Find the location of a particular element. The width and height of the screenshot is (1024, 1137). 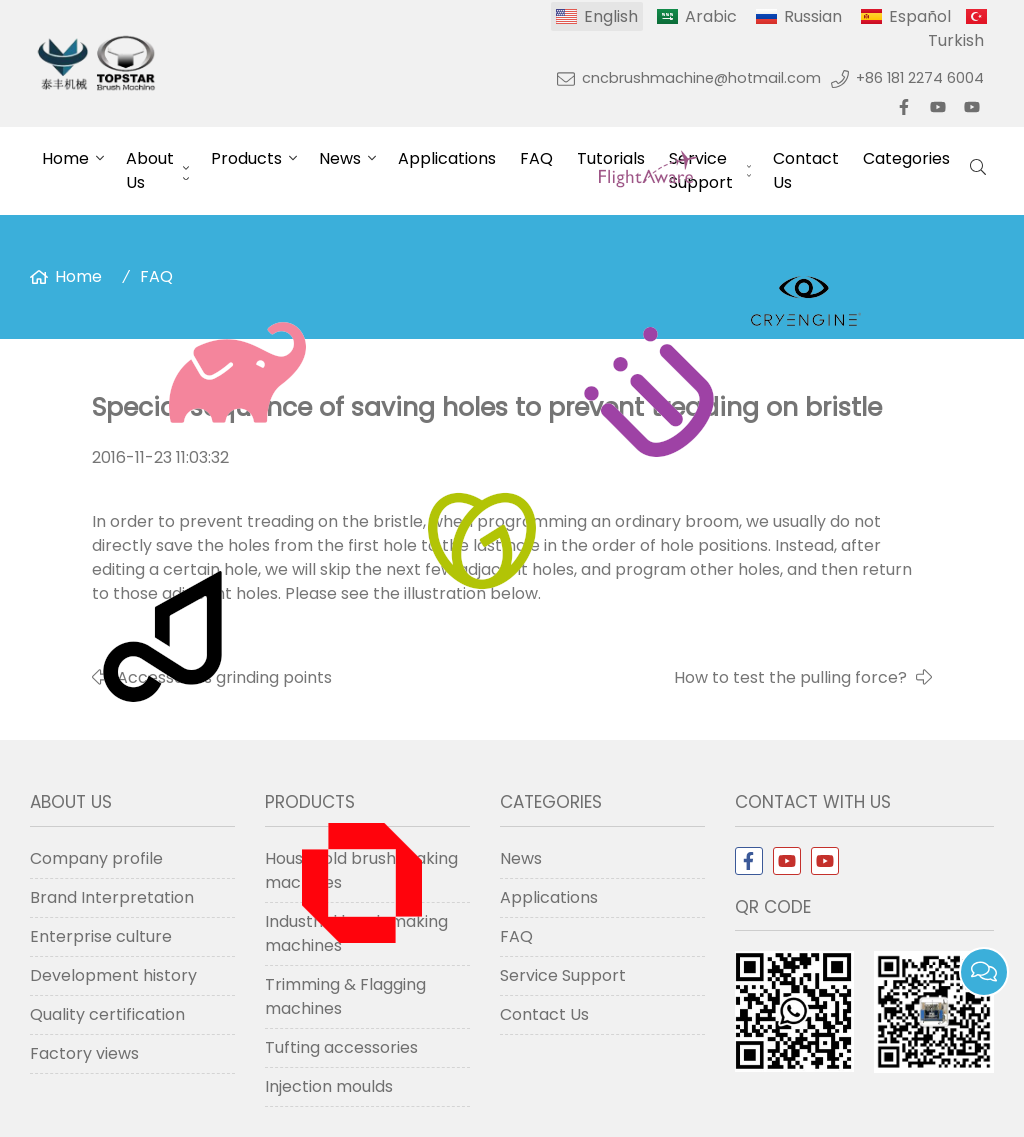

visit the CryEngine website or documentation is located at coordinates (806, 301).